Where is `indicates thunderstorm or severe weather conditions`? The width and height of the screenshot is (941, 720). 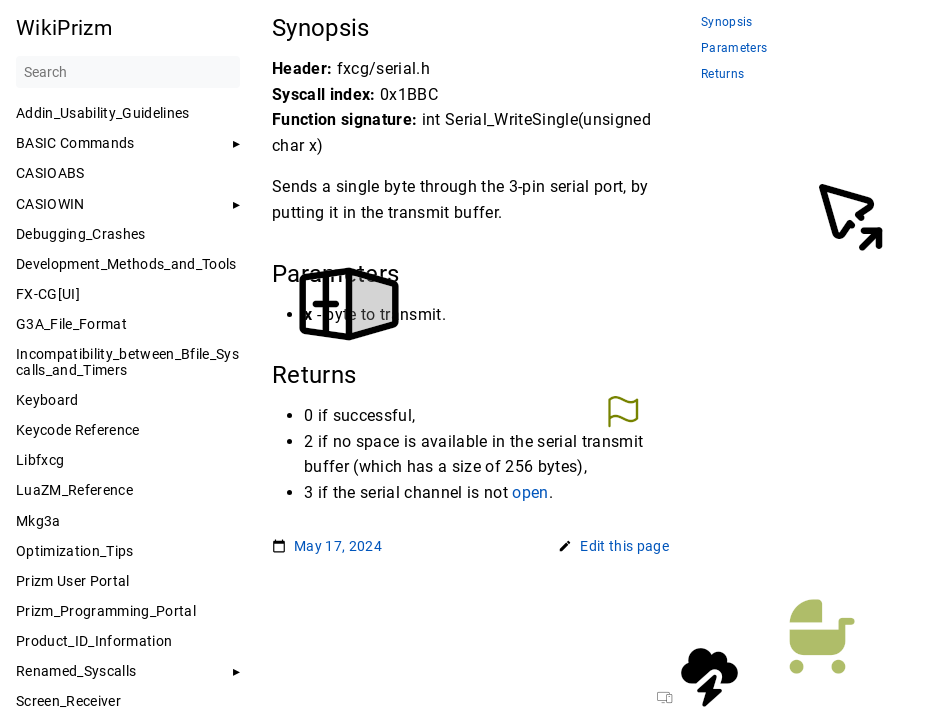 indicates thunderstorm or severe weather conditions is located at coordinates (709, 676).